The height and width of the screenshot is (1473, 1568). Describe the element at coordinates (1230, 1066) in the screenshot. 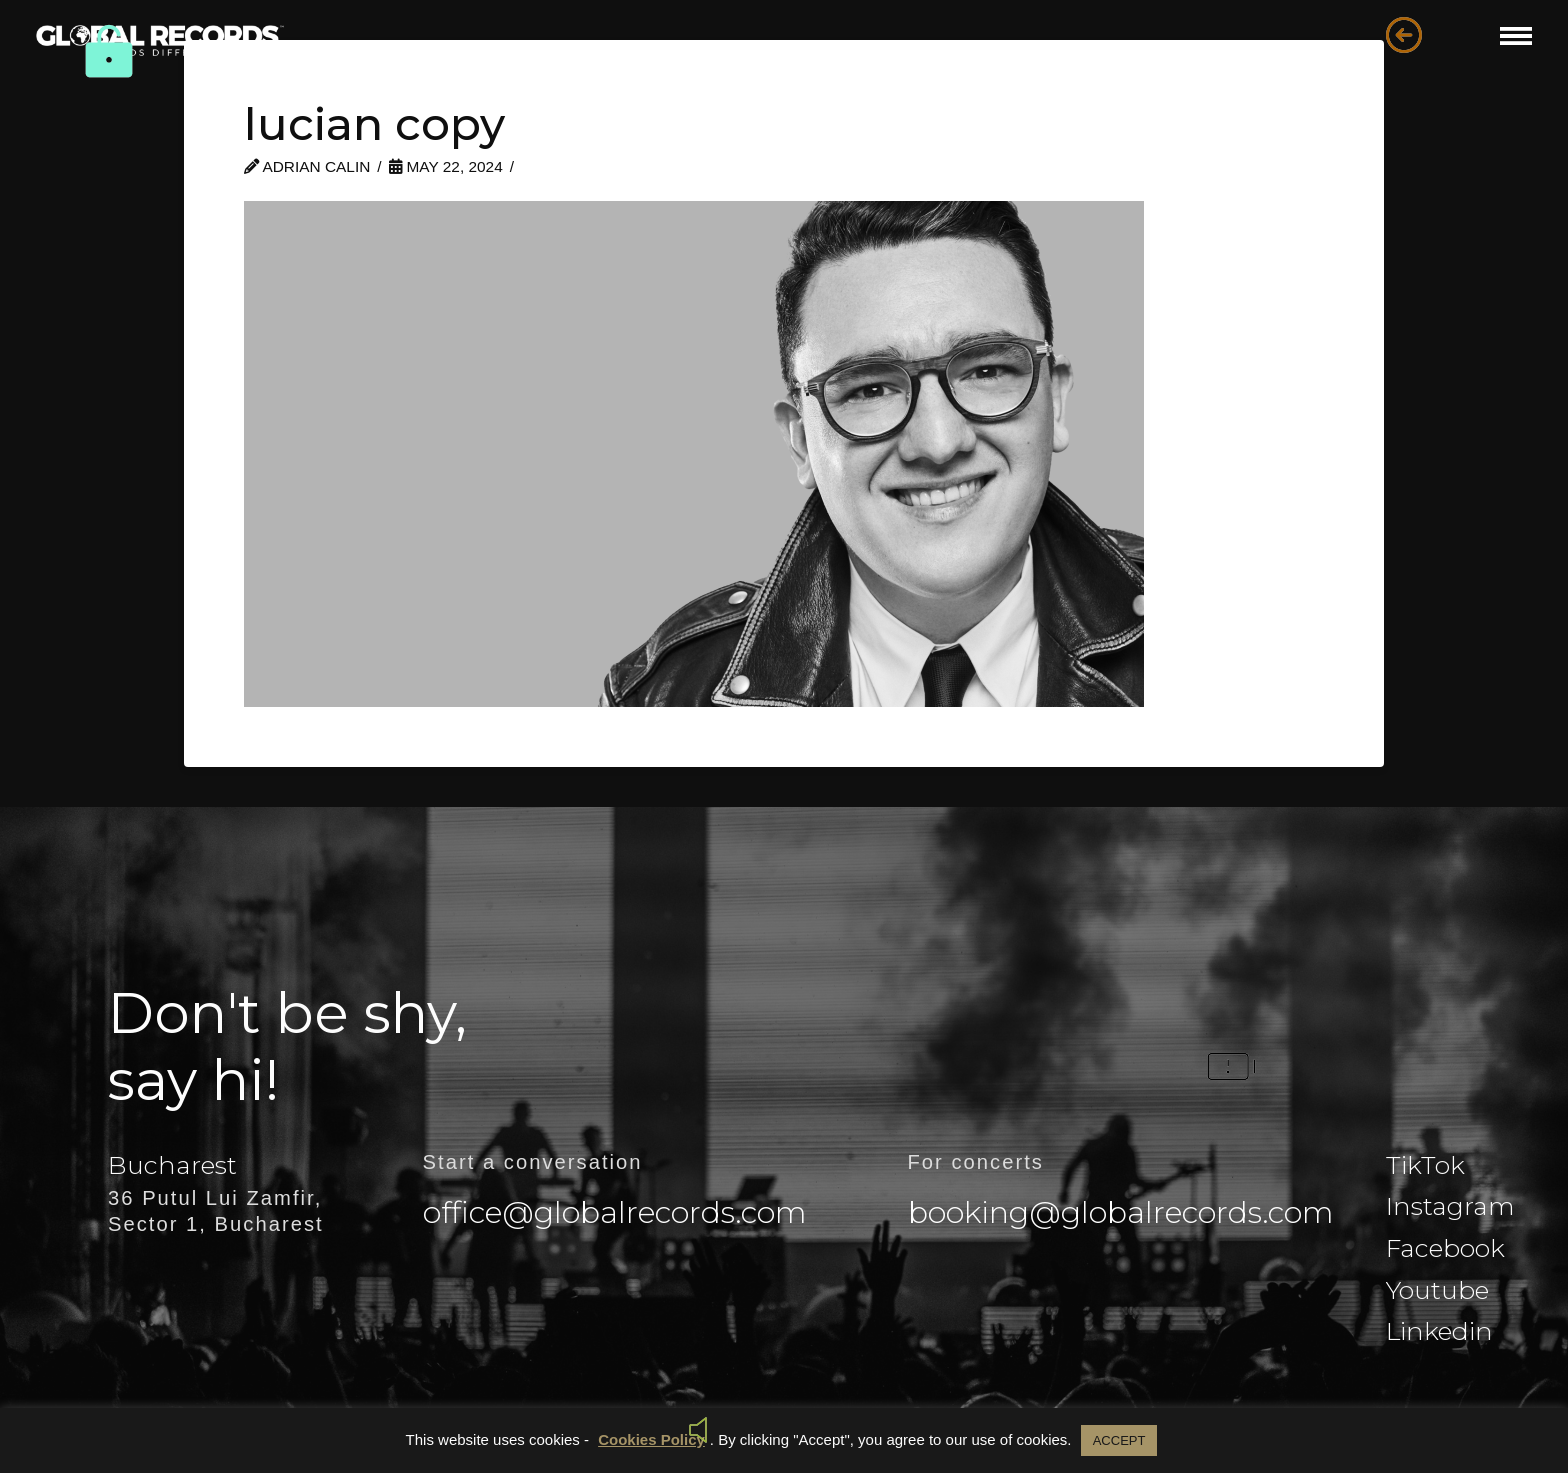

I see `indicates low battery warning` at that location.